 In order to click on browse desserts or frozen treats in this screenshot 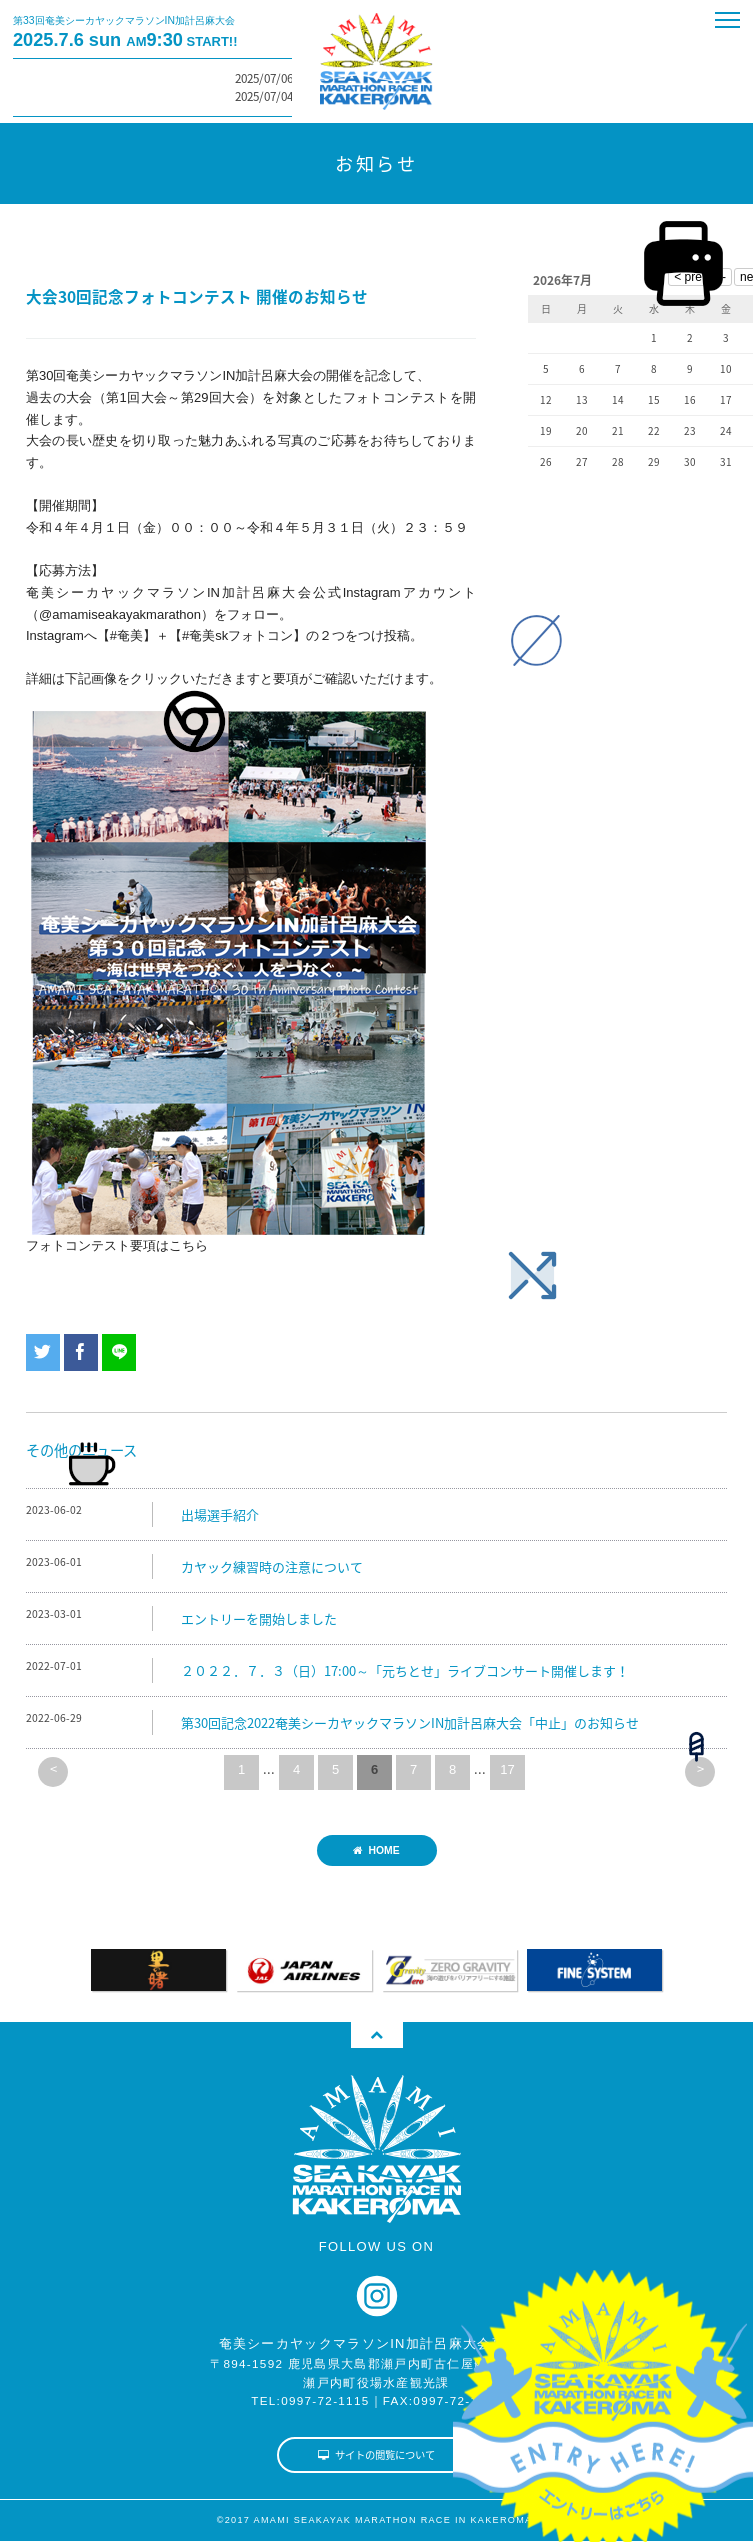, I will do `click(696, 1746)`.